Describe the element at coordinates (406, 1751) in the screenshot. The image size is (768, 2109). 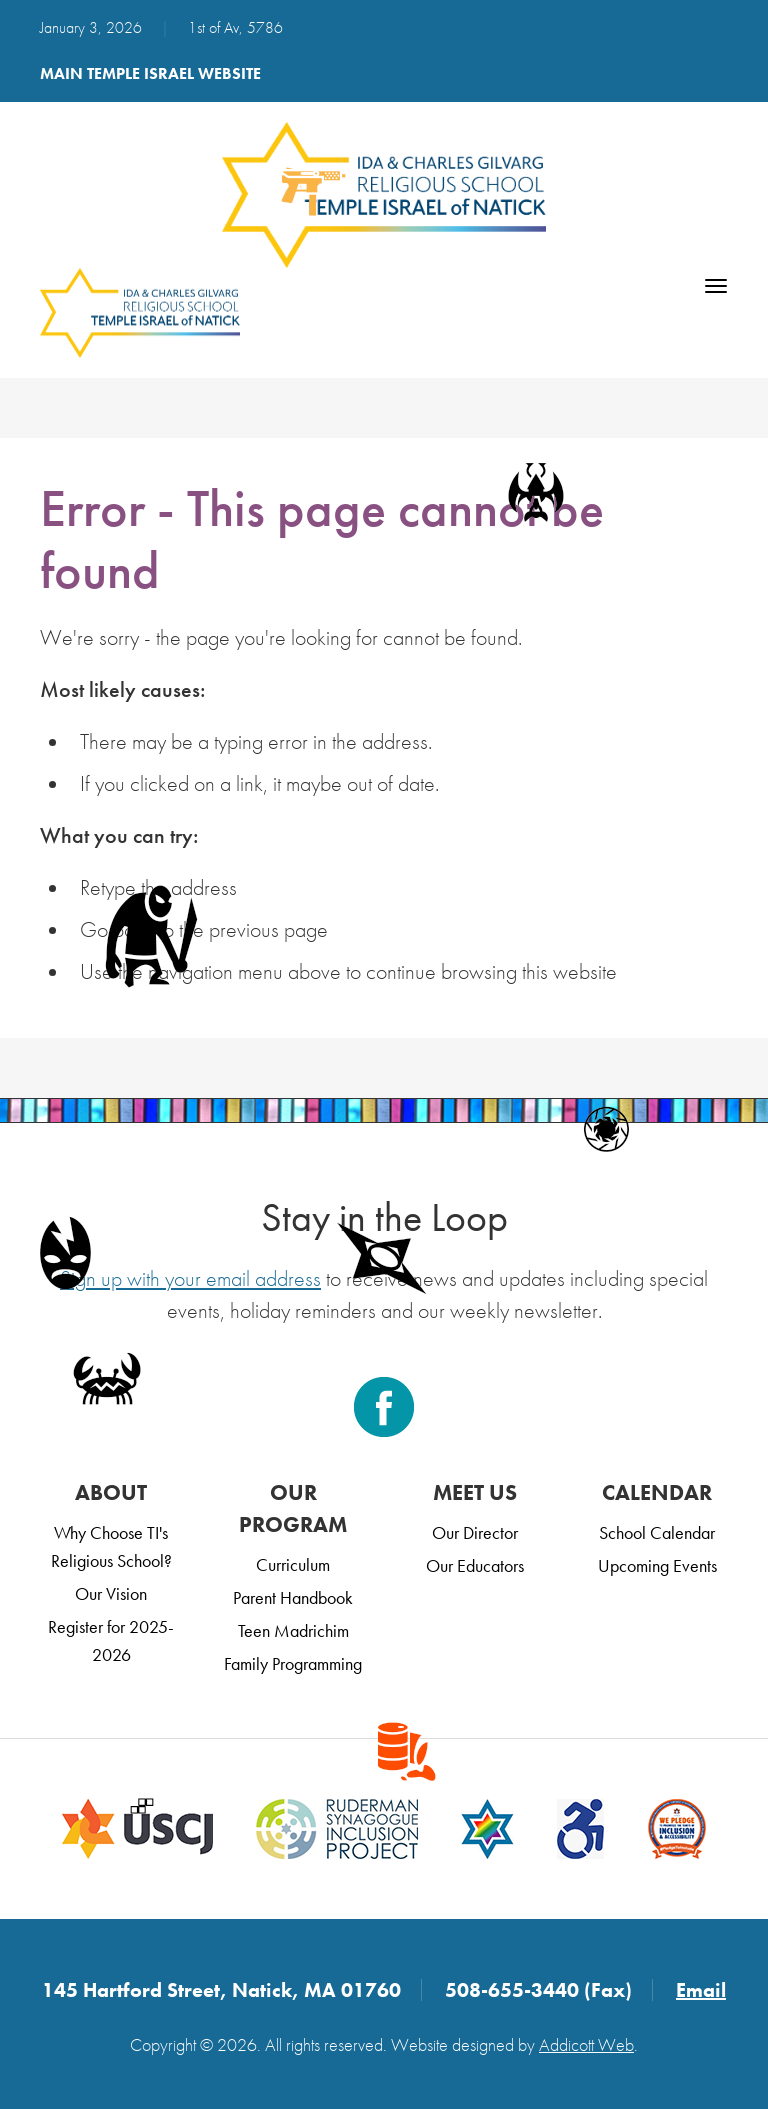
I see `indicates a leaking or damaged container` at that location.